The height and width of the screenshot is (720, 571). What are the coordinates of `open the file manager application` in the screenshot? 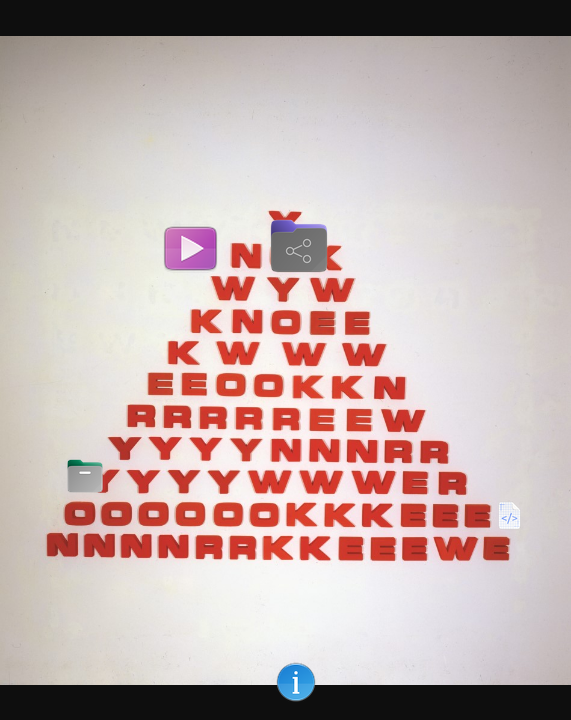 It's located at (85, 476).